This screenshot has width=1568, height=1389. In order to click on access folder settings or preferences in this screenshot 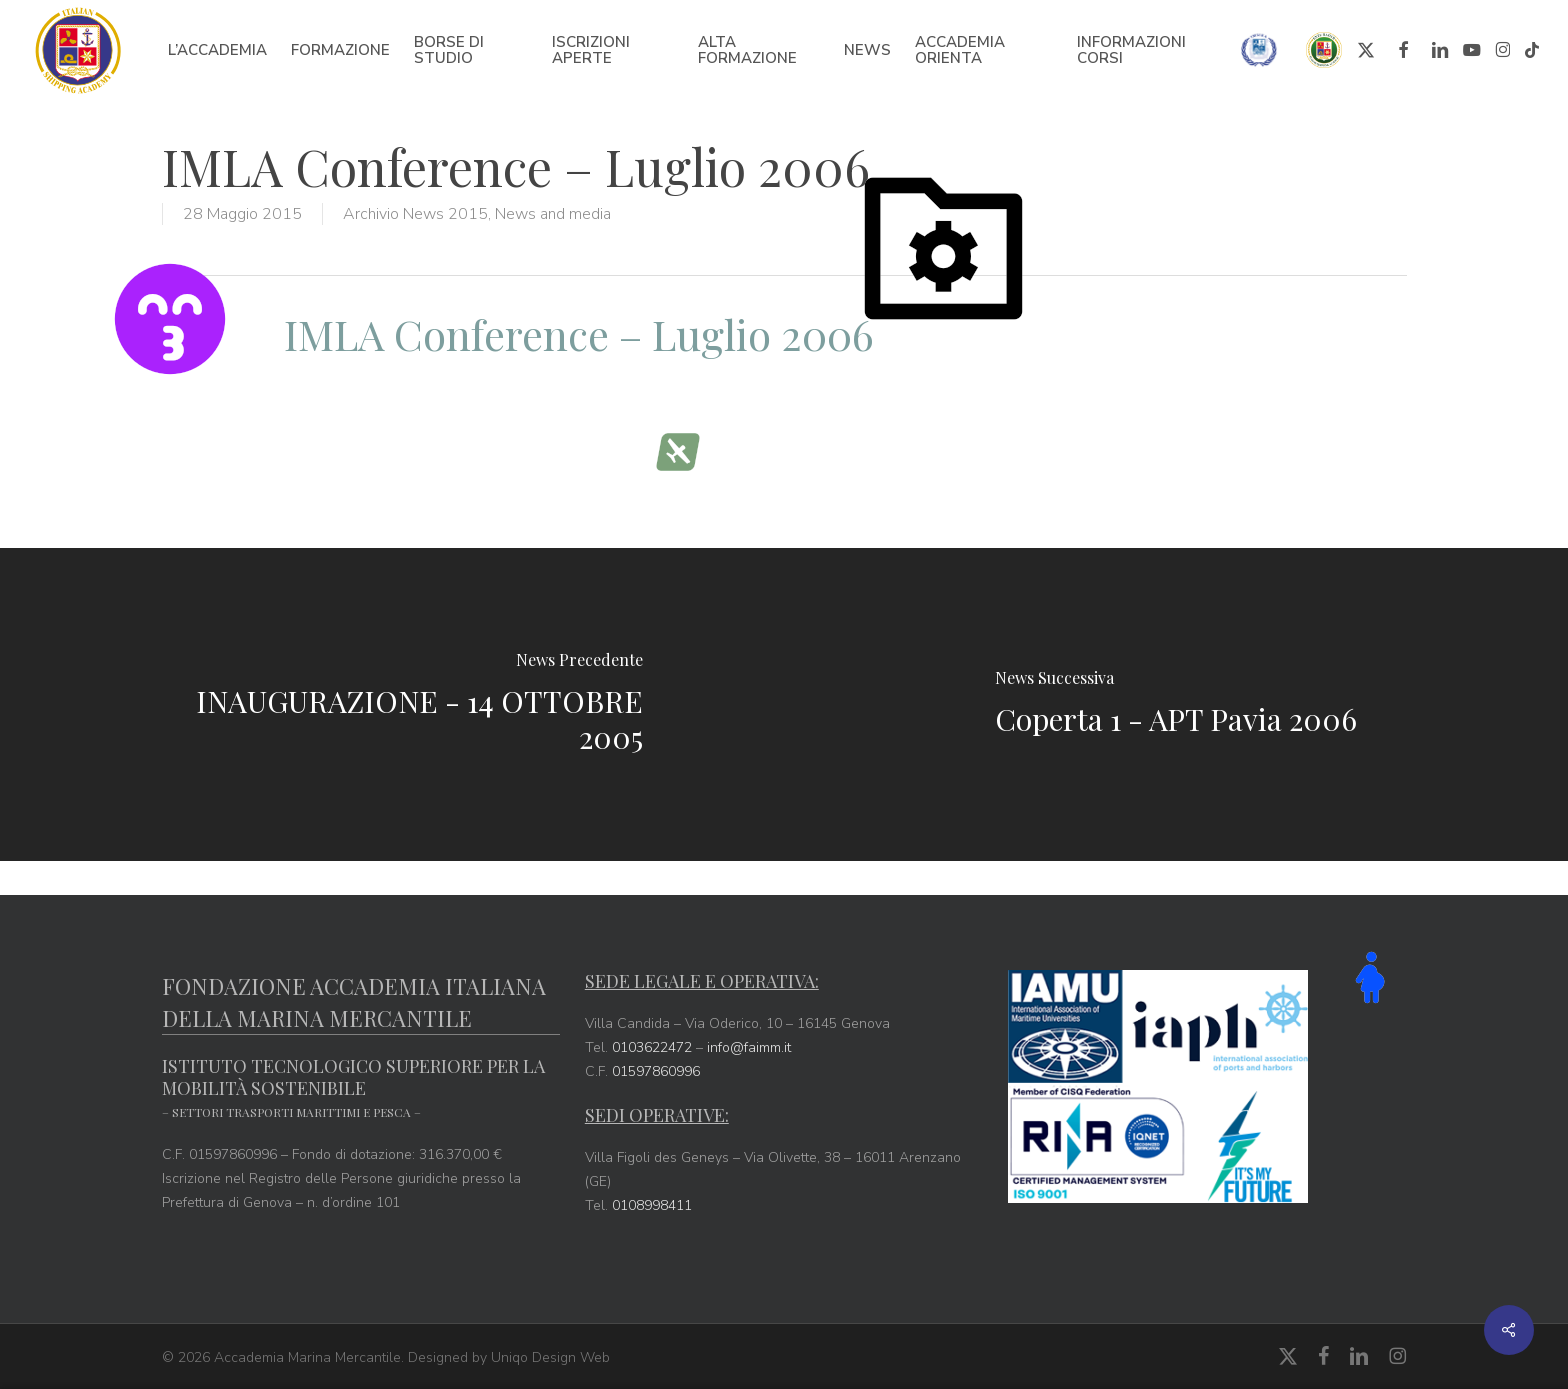, I will do `click(943, 248)`.